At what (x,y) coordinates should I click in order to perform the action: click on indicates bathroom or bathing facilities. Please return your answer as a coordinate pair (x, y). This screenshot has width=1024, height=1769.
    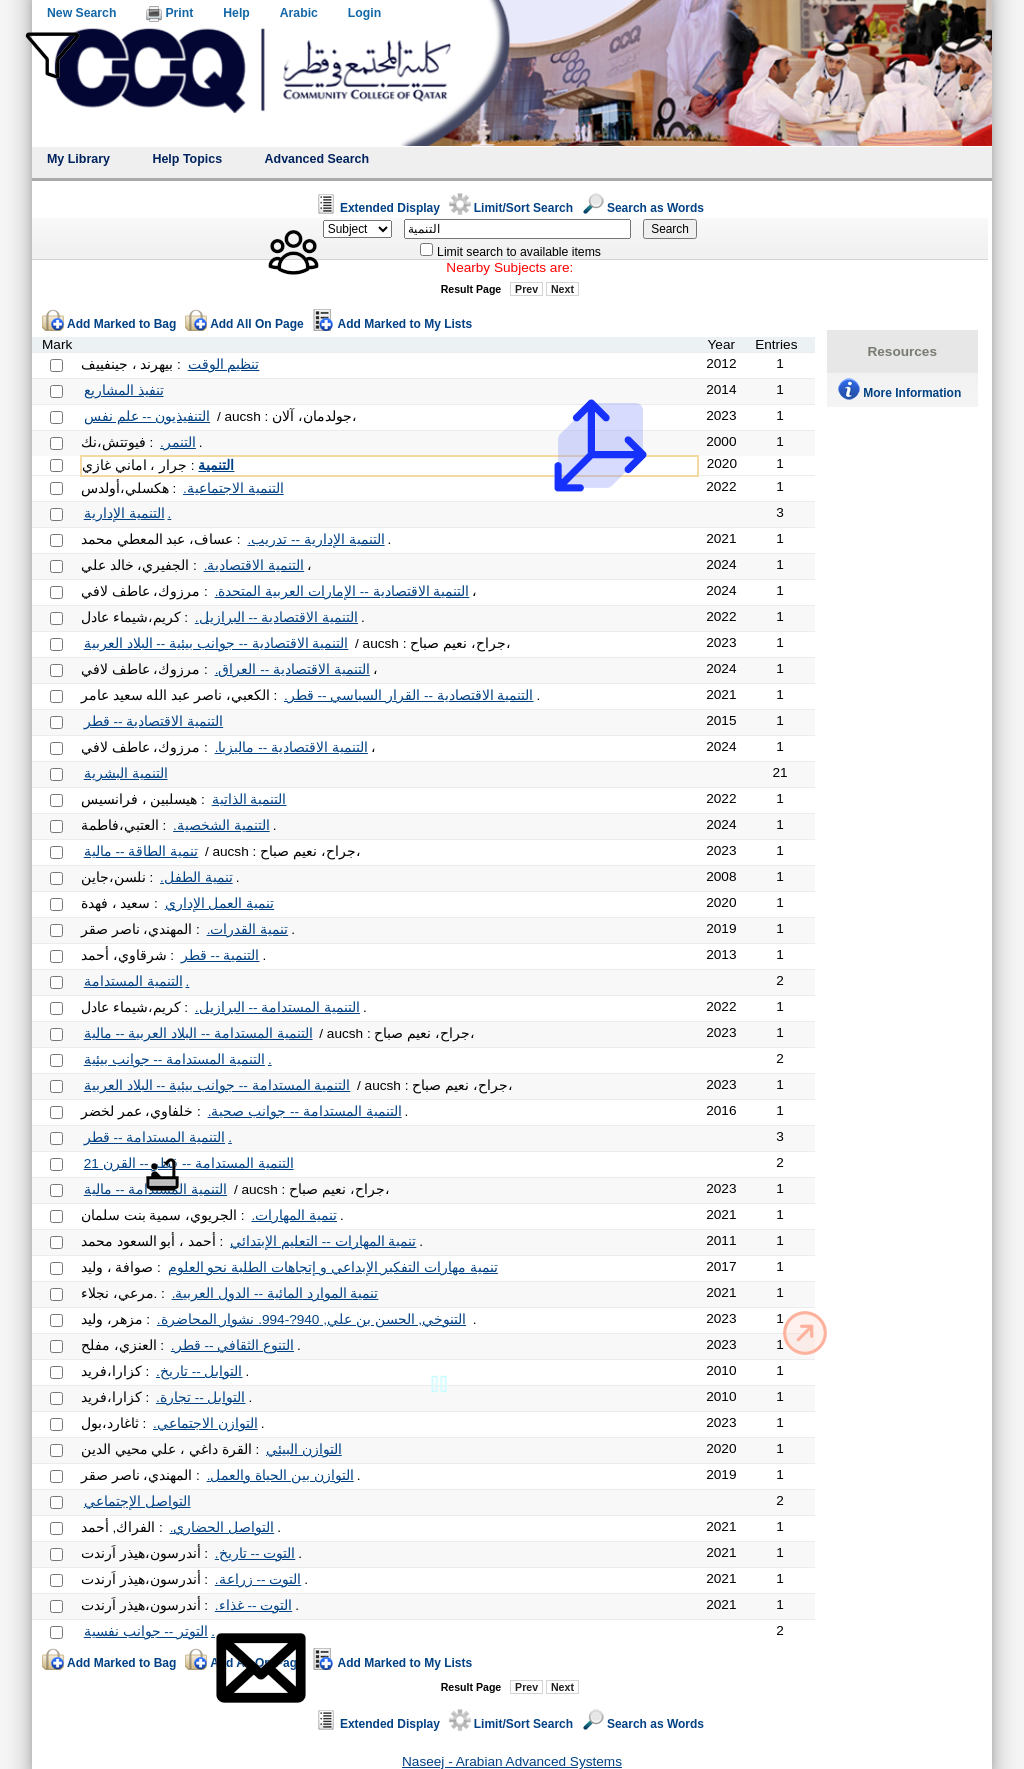
    Looking at the image, I should click on (162, 1174).